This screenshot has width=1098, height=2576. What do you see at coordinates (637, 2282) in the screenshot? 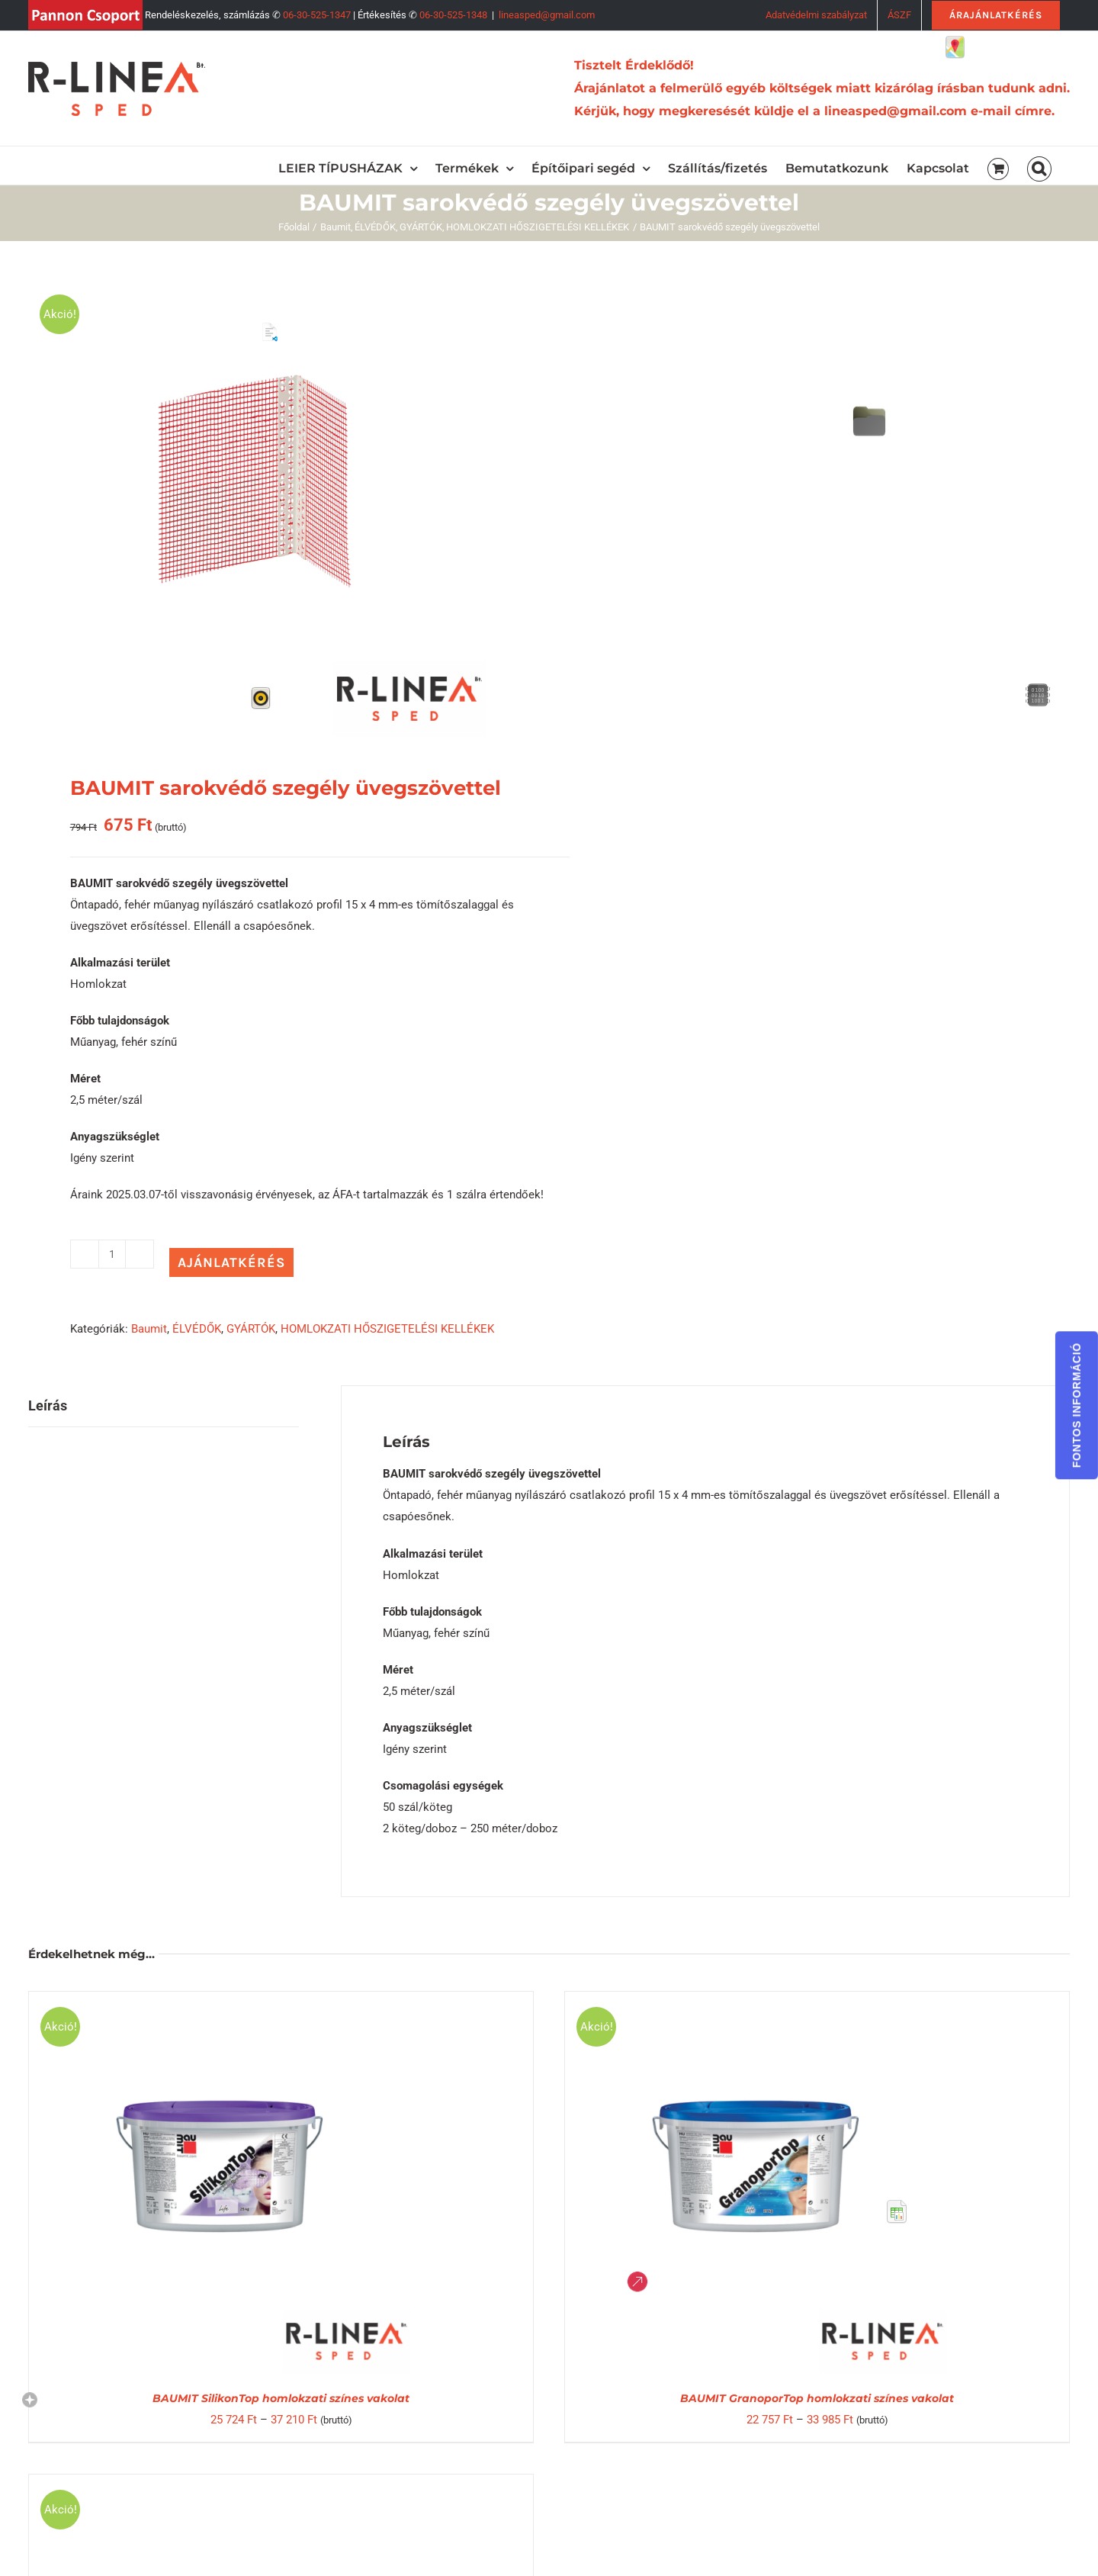
I see `indicates a symbolic link or shortcut to another file` at bounding box center [637, 2282].